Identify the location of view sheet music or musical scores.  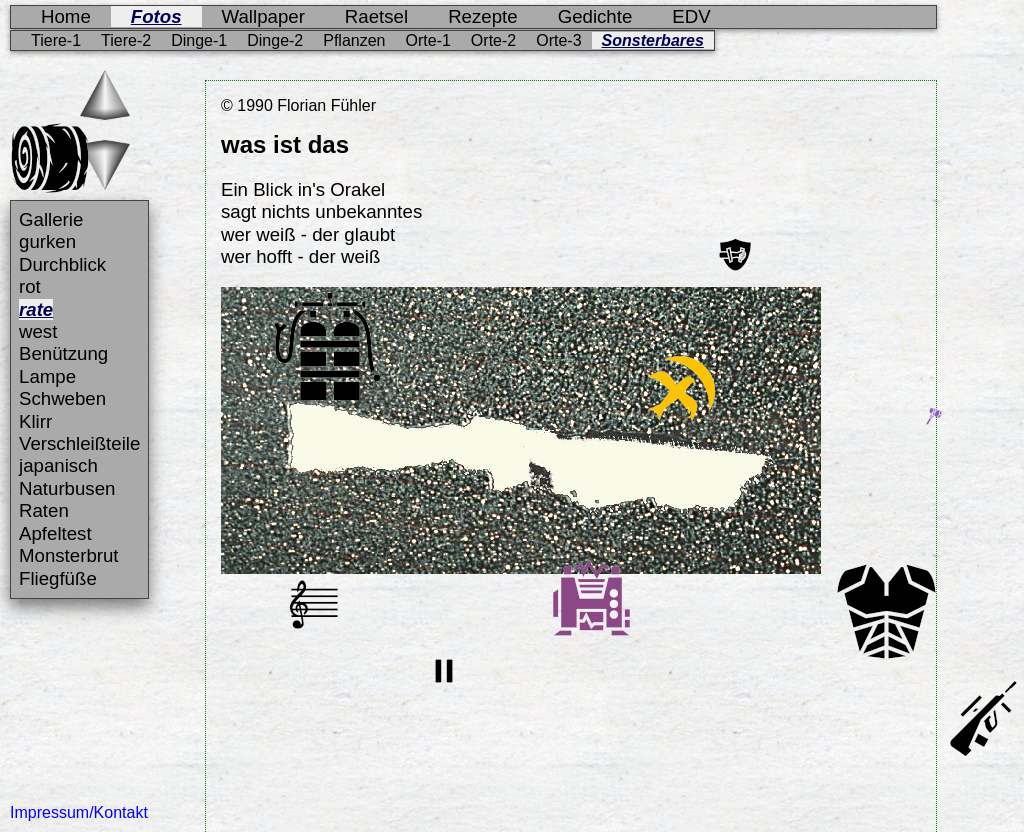
(314, 604).